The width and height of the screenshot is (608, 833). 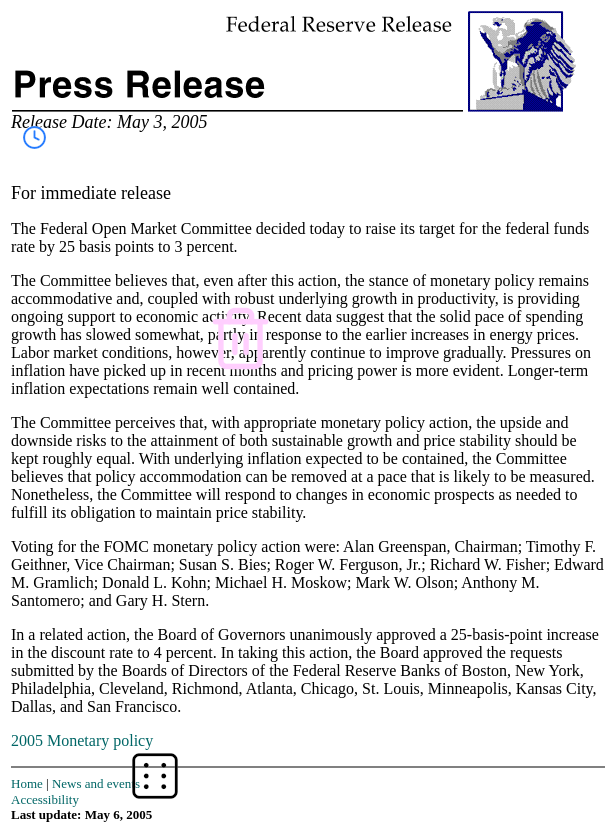 What do you see at coordinates (240, 338) in the screenshot?
I see `delete selected item` at bounding box center [240, 338].